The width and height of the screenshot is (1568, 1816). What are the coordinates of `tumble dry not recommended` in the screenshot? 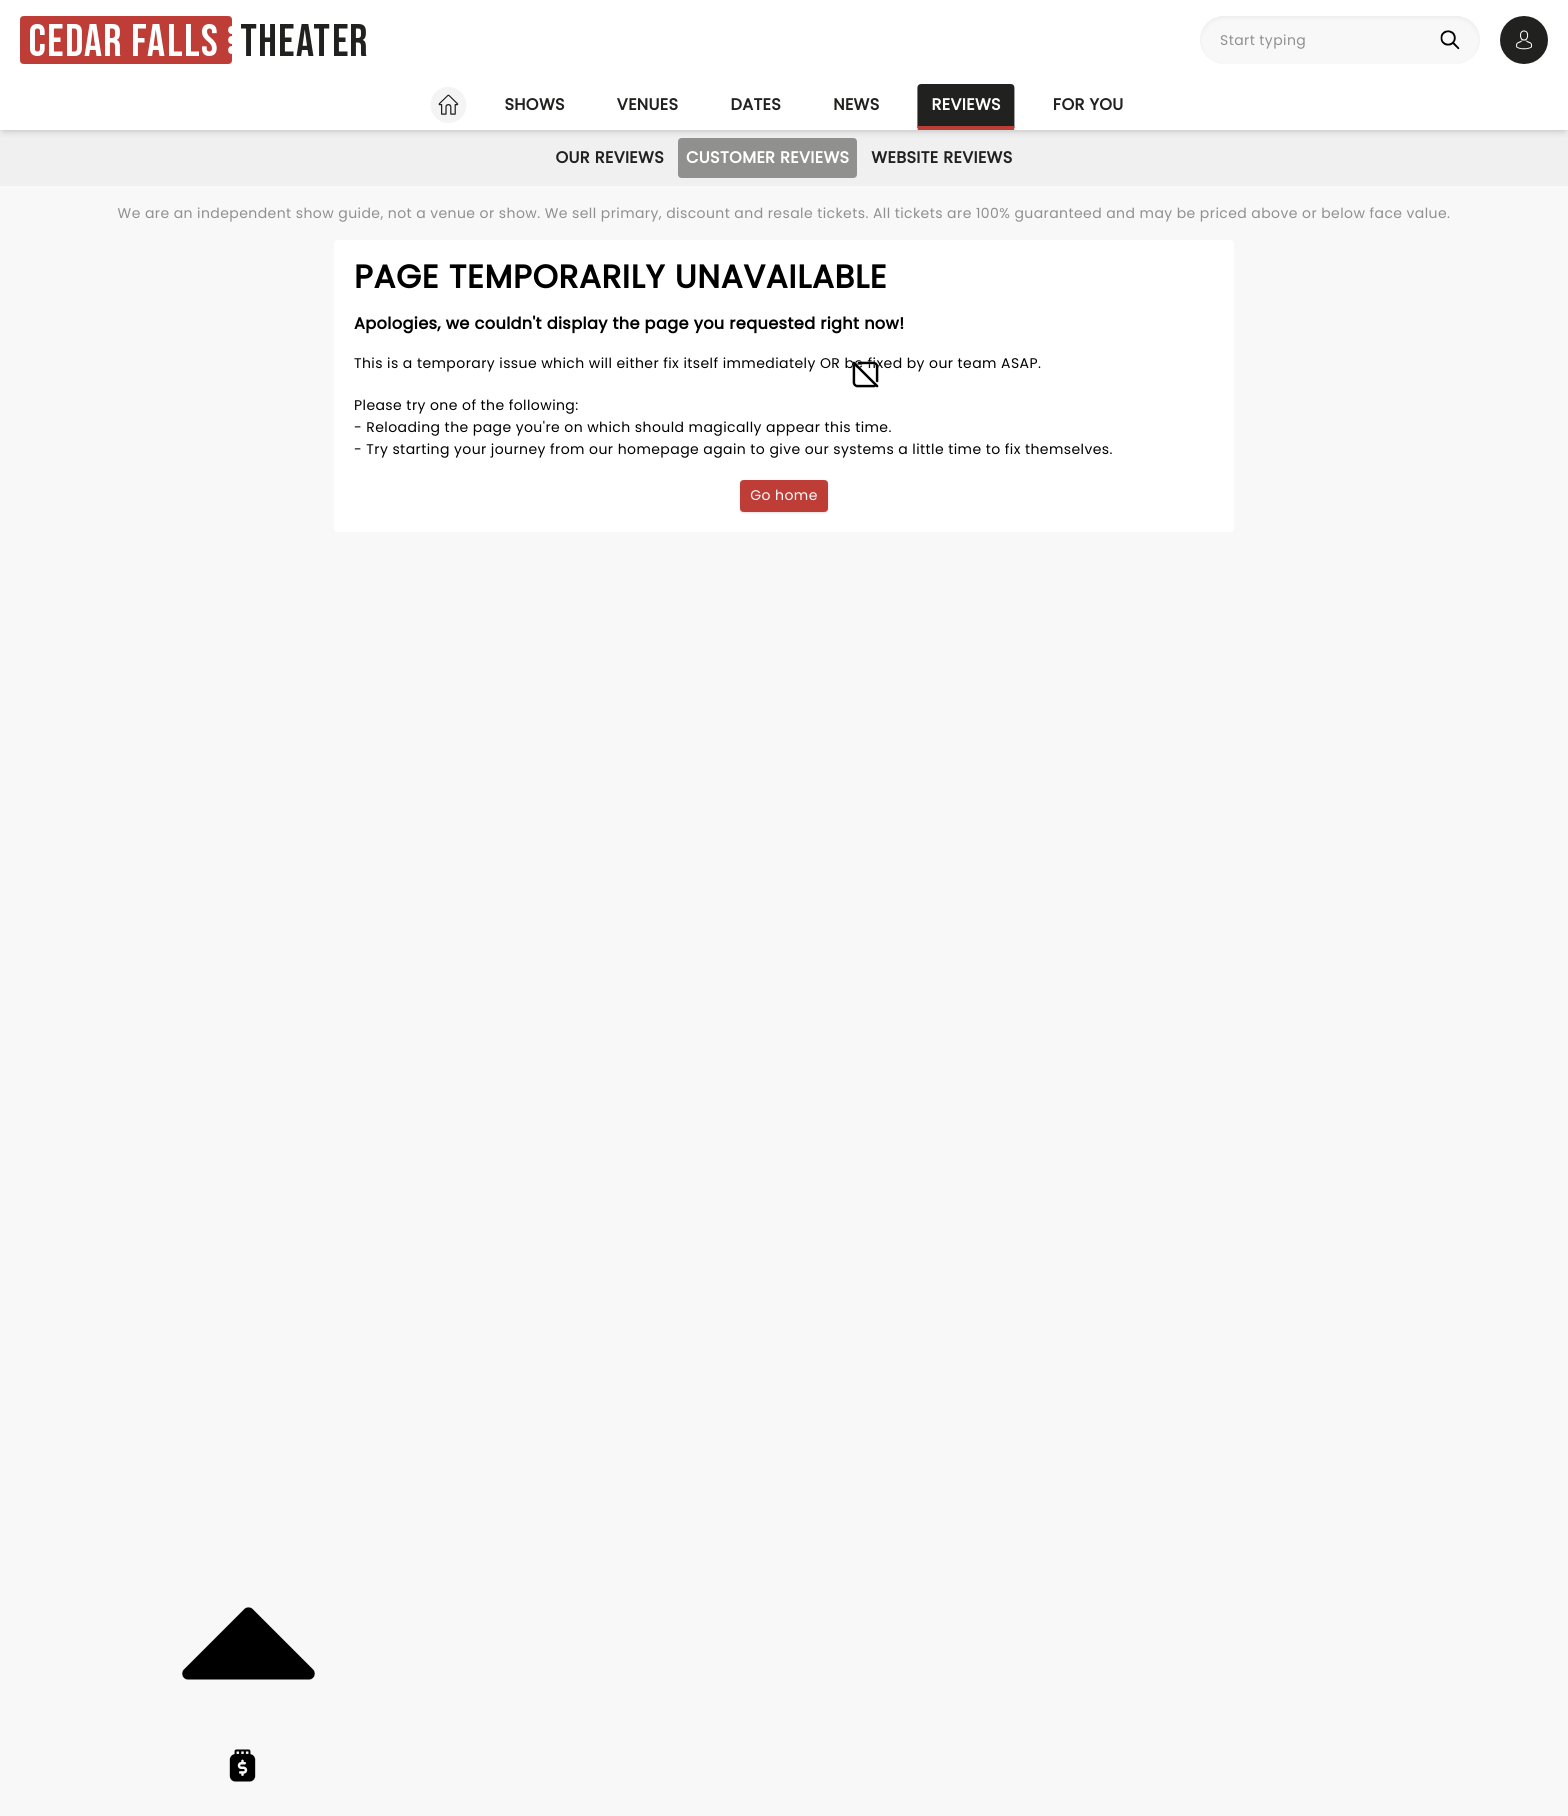 It's located at (865, 374).